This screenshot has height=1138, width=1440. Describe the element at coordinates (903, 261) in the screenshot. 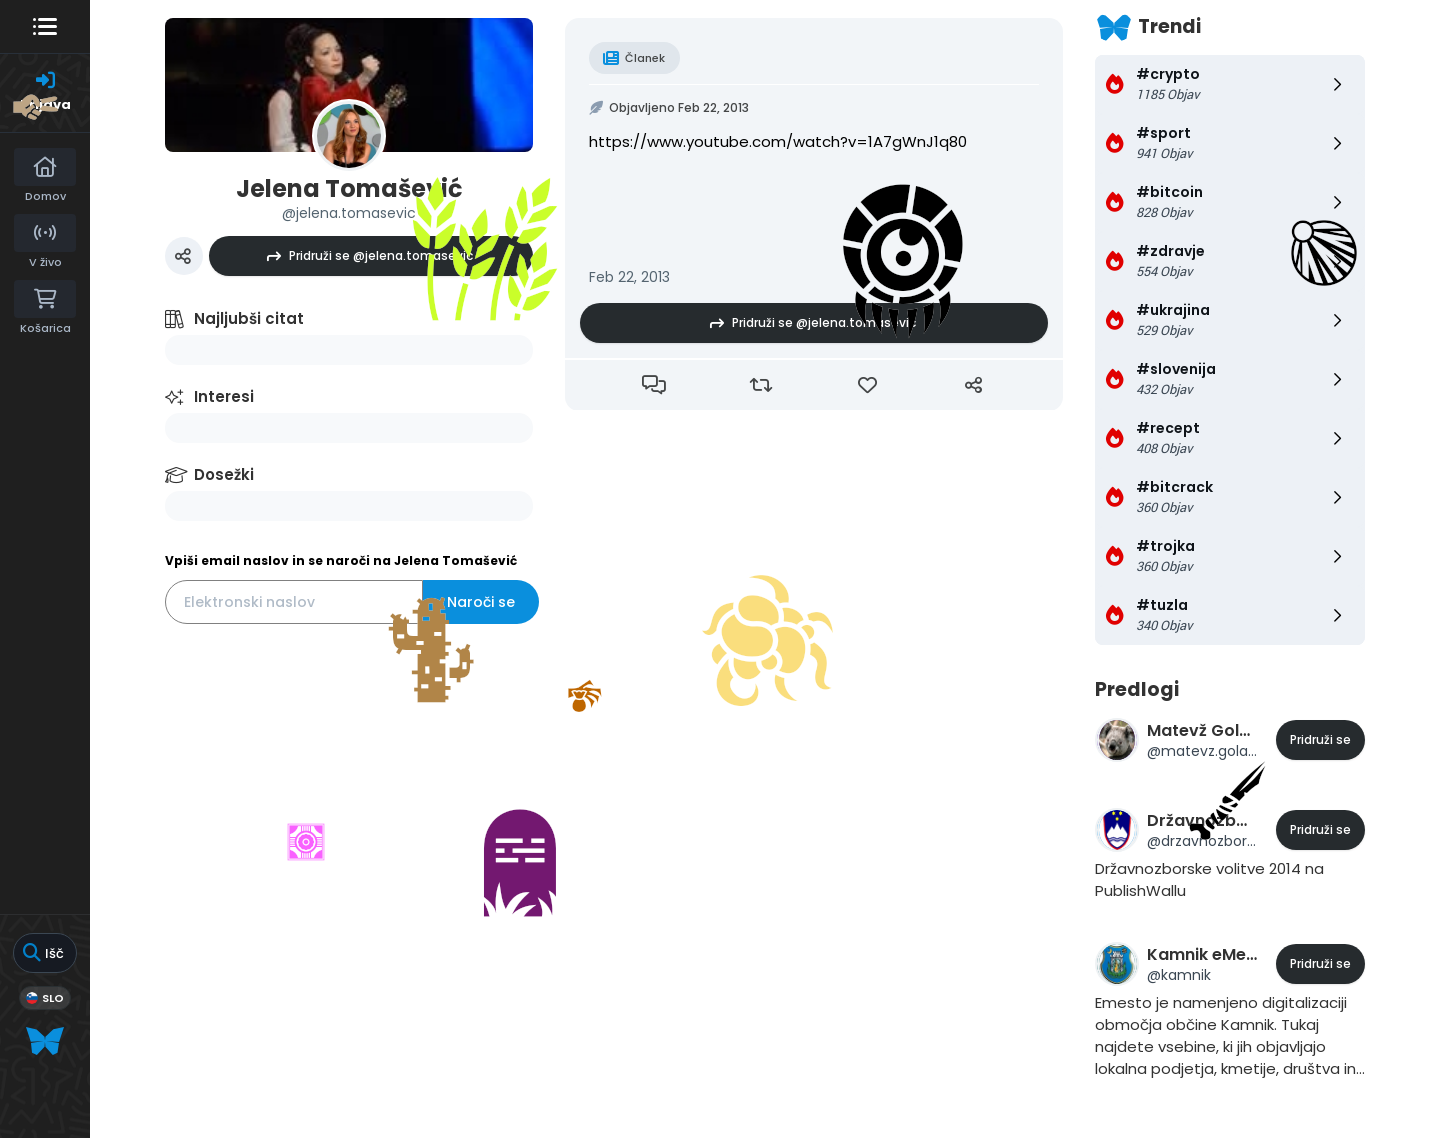

I see `summon or activate a beholder creature` at that location.